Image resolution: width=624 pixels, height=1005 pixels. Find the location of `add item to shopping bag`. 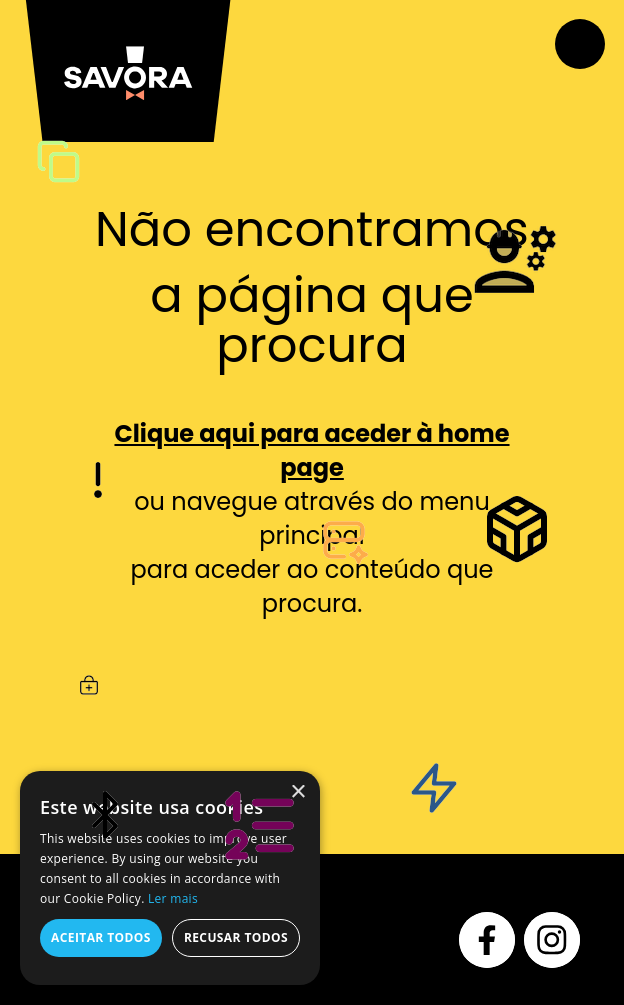

add item to shopping bag is located at coordinates (89, 685).